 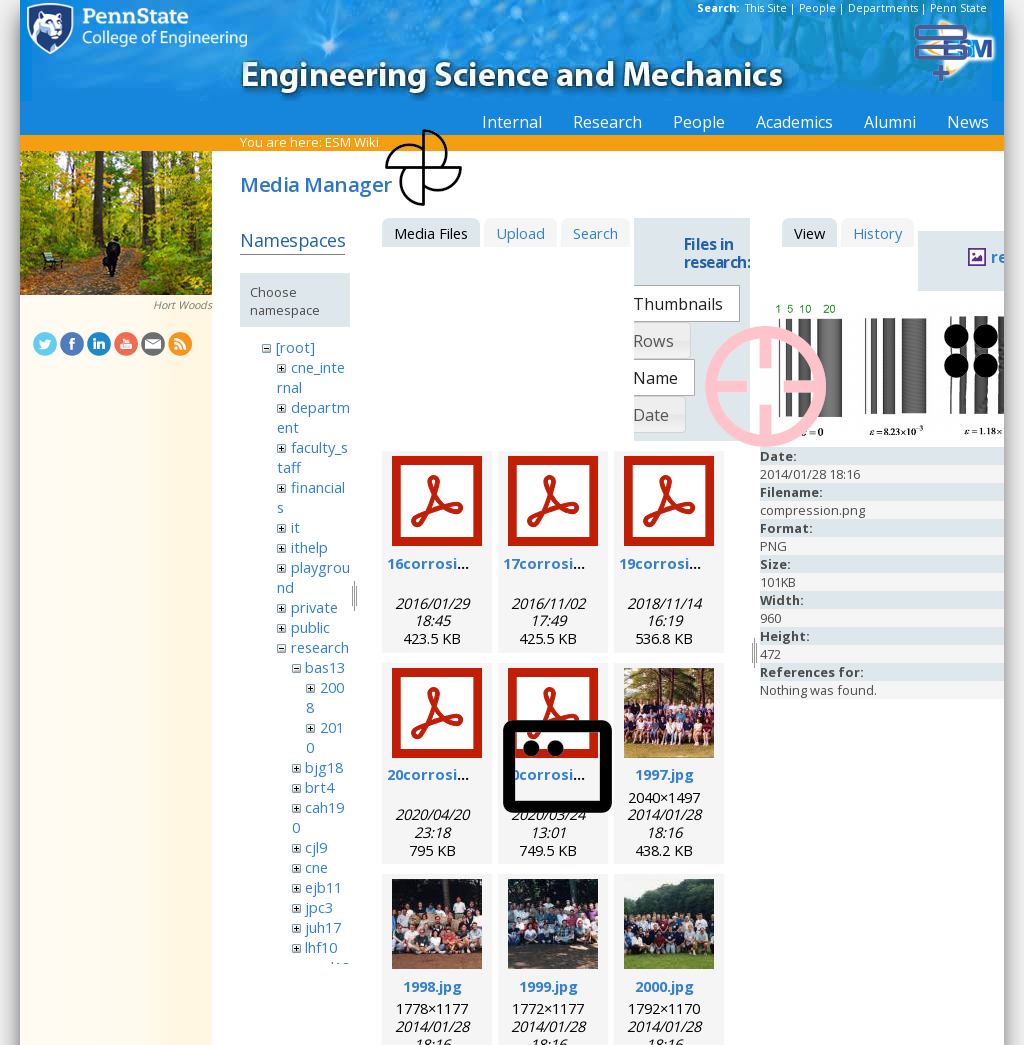 What do you see at coordinates (423, 167) in the screenshot?
I see `open google photos app` at bounding box center [423, 167].